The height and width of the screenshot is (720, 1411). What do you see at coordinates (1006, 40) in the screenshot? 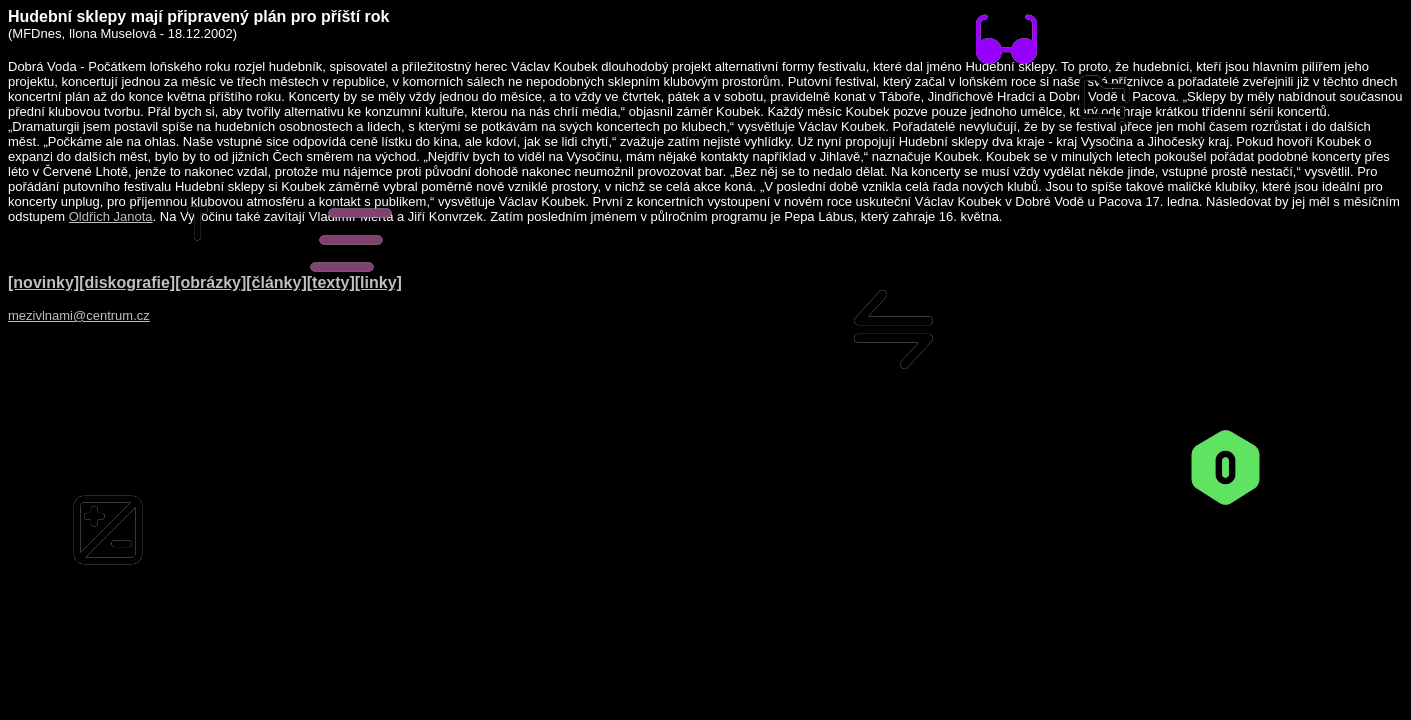
I see `enable reading mode or accessibility features` at bounding box center [1006, 40].